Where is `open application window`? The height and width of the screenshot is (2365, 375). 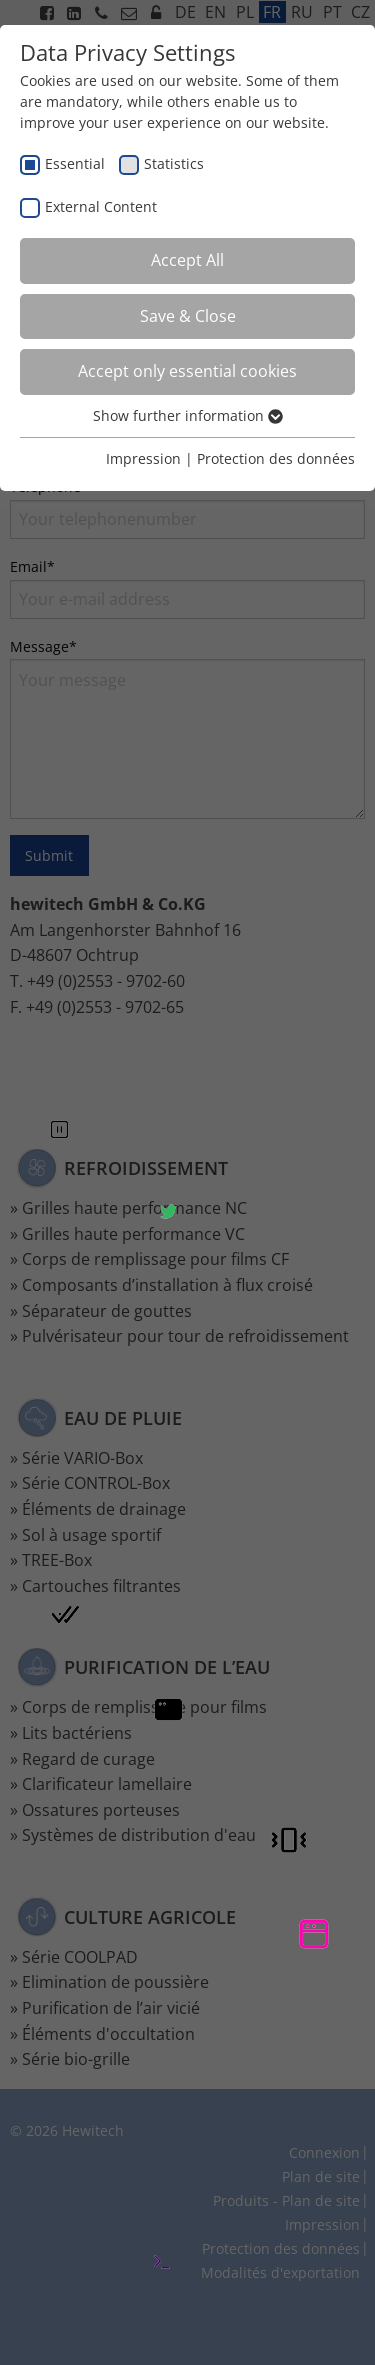
open application window is located at coordinates (168, 1709).